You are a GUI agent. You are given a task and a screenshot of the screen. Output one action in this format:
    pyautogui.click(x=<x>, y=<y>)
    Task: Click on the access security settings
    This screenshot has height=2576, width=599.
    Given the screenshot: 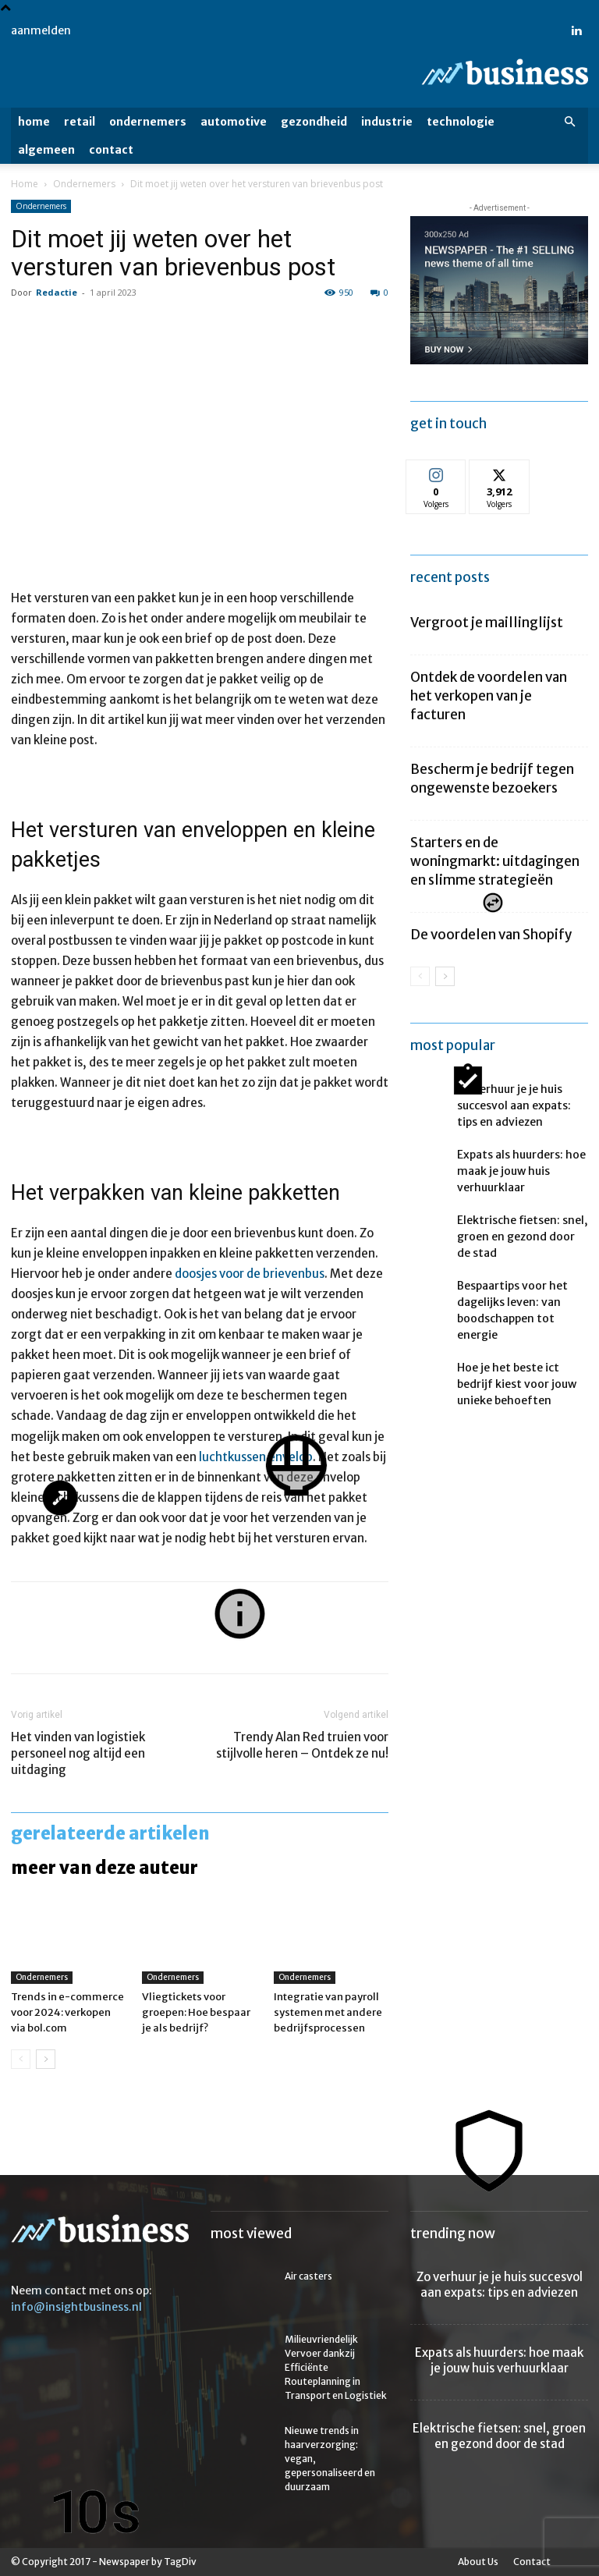 What is the action you would take?
    pyautogui.click(x=489, y=2151)
    